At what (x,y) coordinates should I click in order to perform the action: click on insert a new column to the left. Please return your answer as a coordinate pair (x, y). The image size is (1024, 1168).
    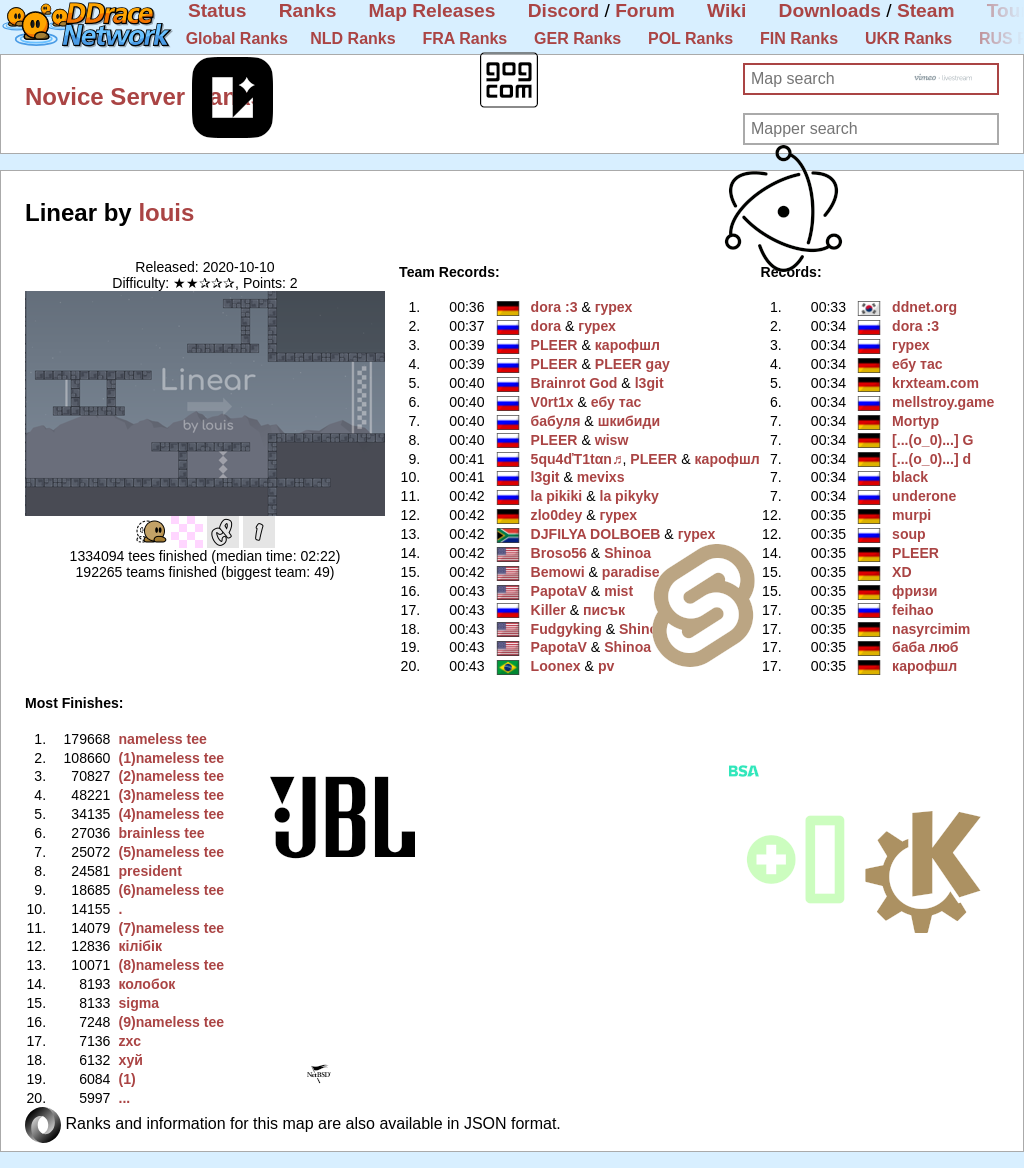
    Looking at the image, I should click on (800, 859).